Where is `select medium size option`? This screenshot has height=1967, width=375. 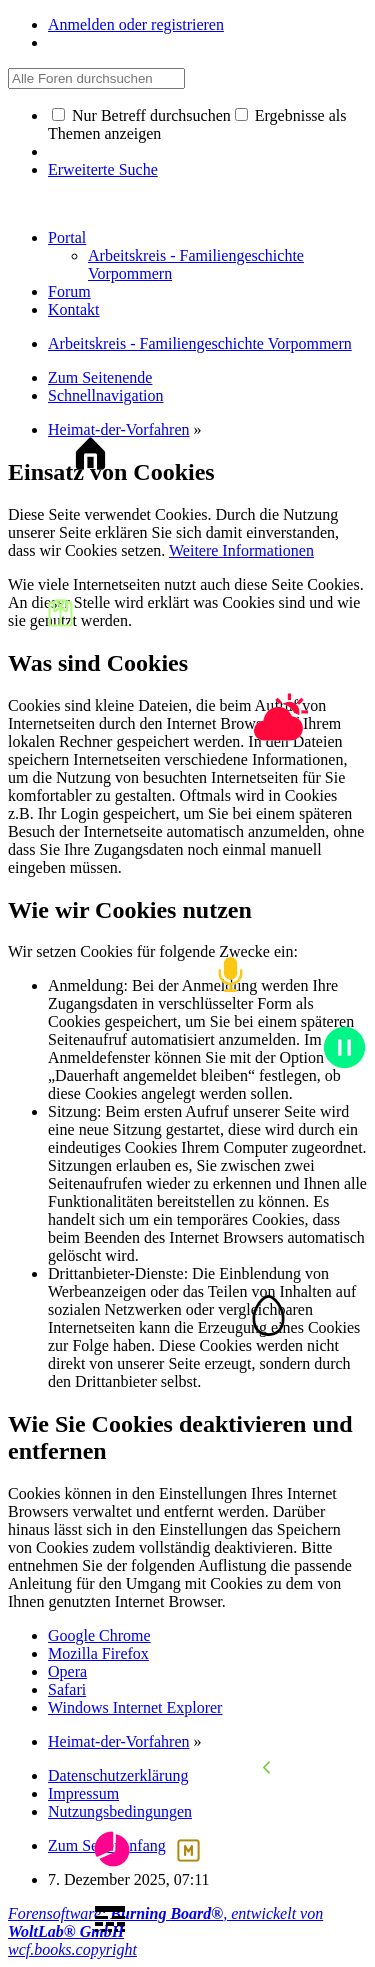
select medium size option is located at coordinates (188, 1850).